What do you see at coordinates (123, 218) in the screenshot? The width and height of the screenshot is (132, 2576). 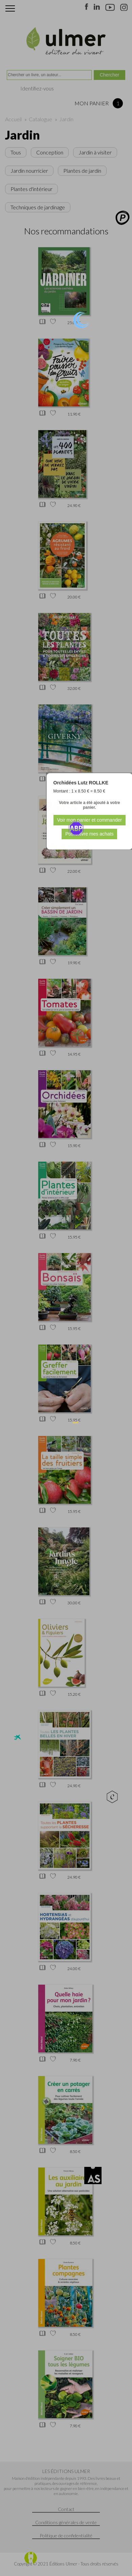 I see `open Paperspace cloud computing platform` at bounding box center [123, 218].